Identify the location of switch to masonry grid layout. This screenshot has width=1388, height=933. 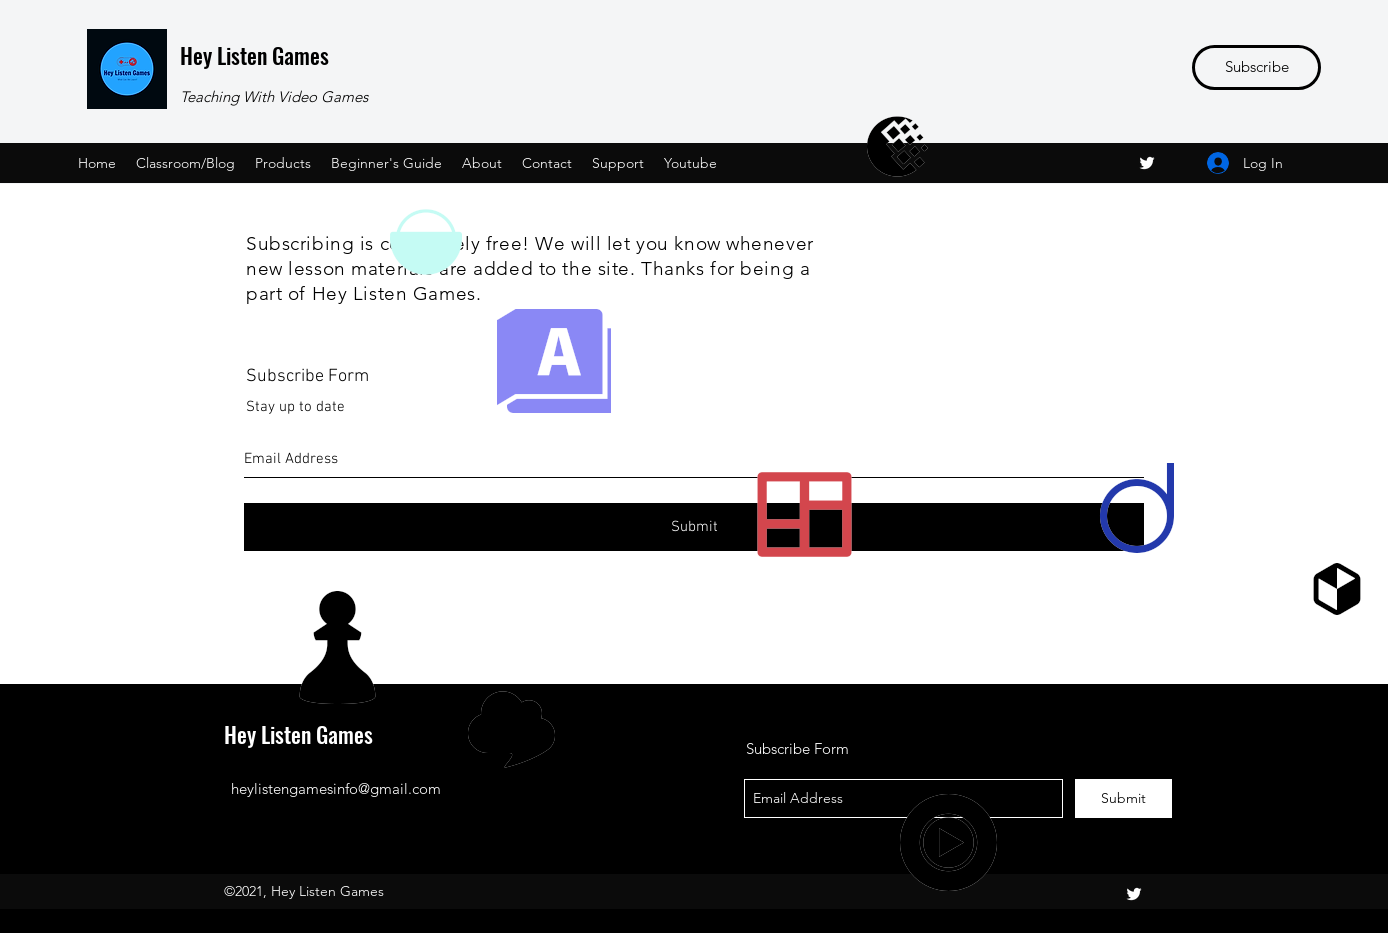
(804, 514).